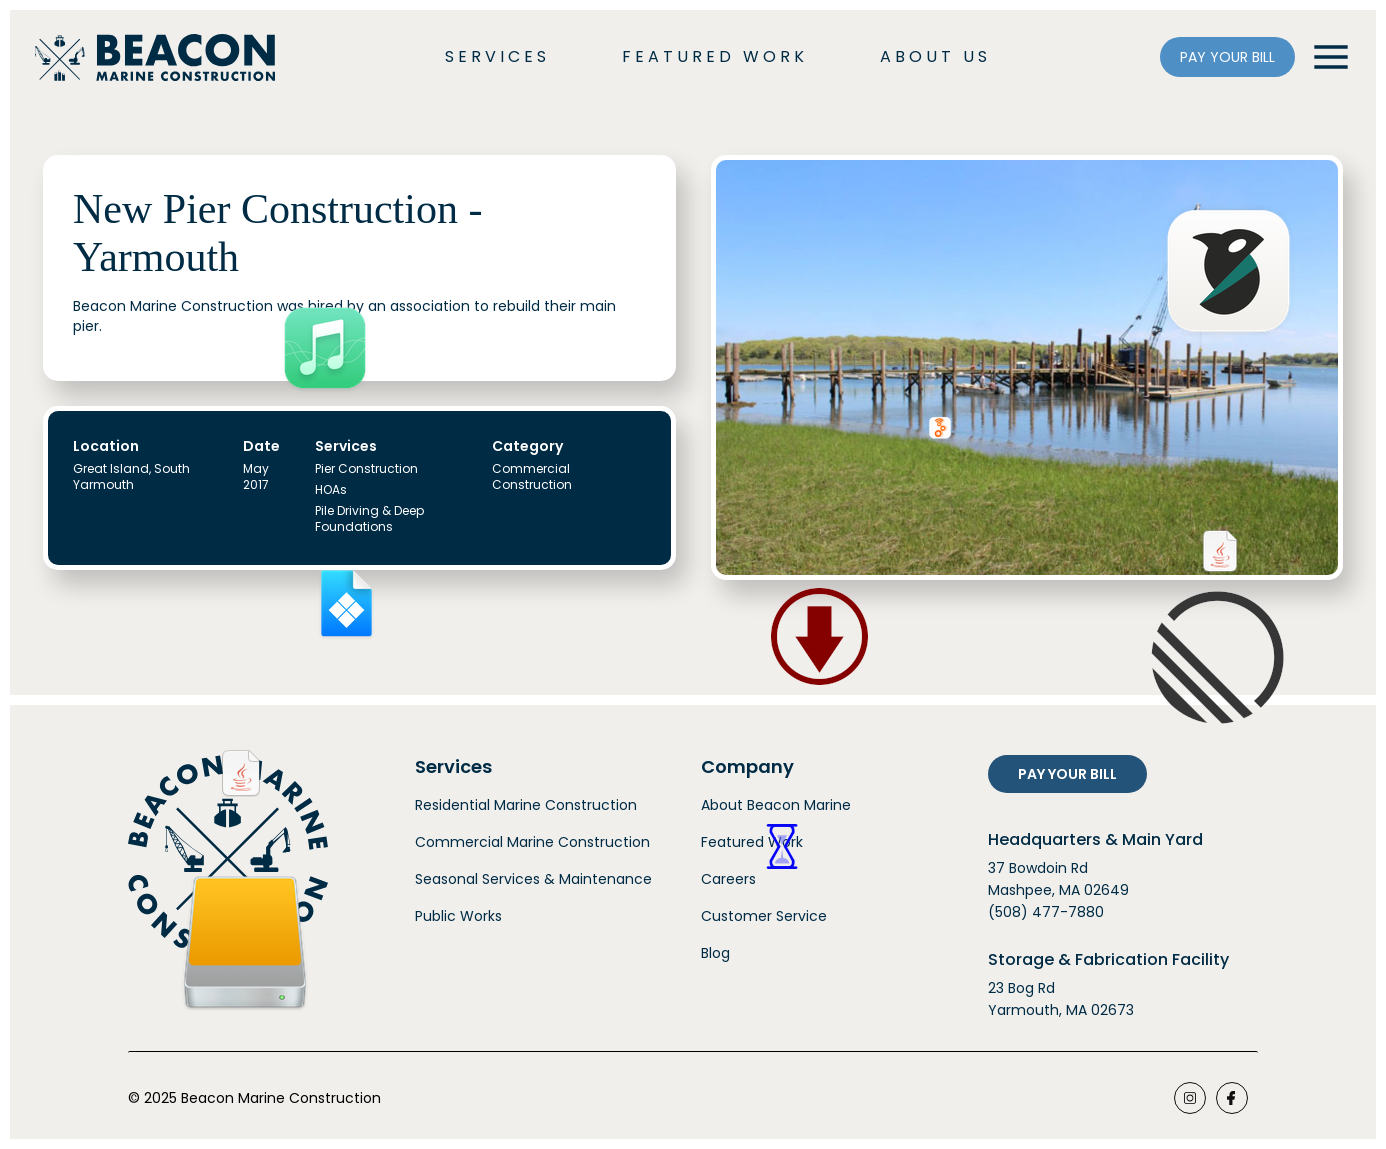  Describe the element at coordinates (819, 636) in the screenshot. I see `download a file or resource` at that location.